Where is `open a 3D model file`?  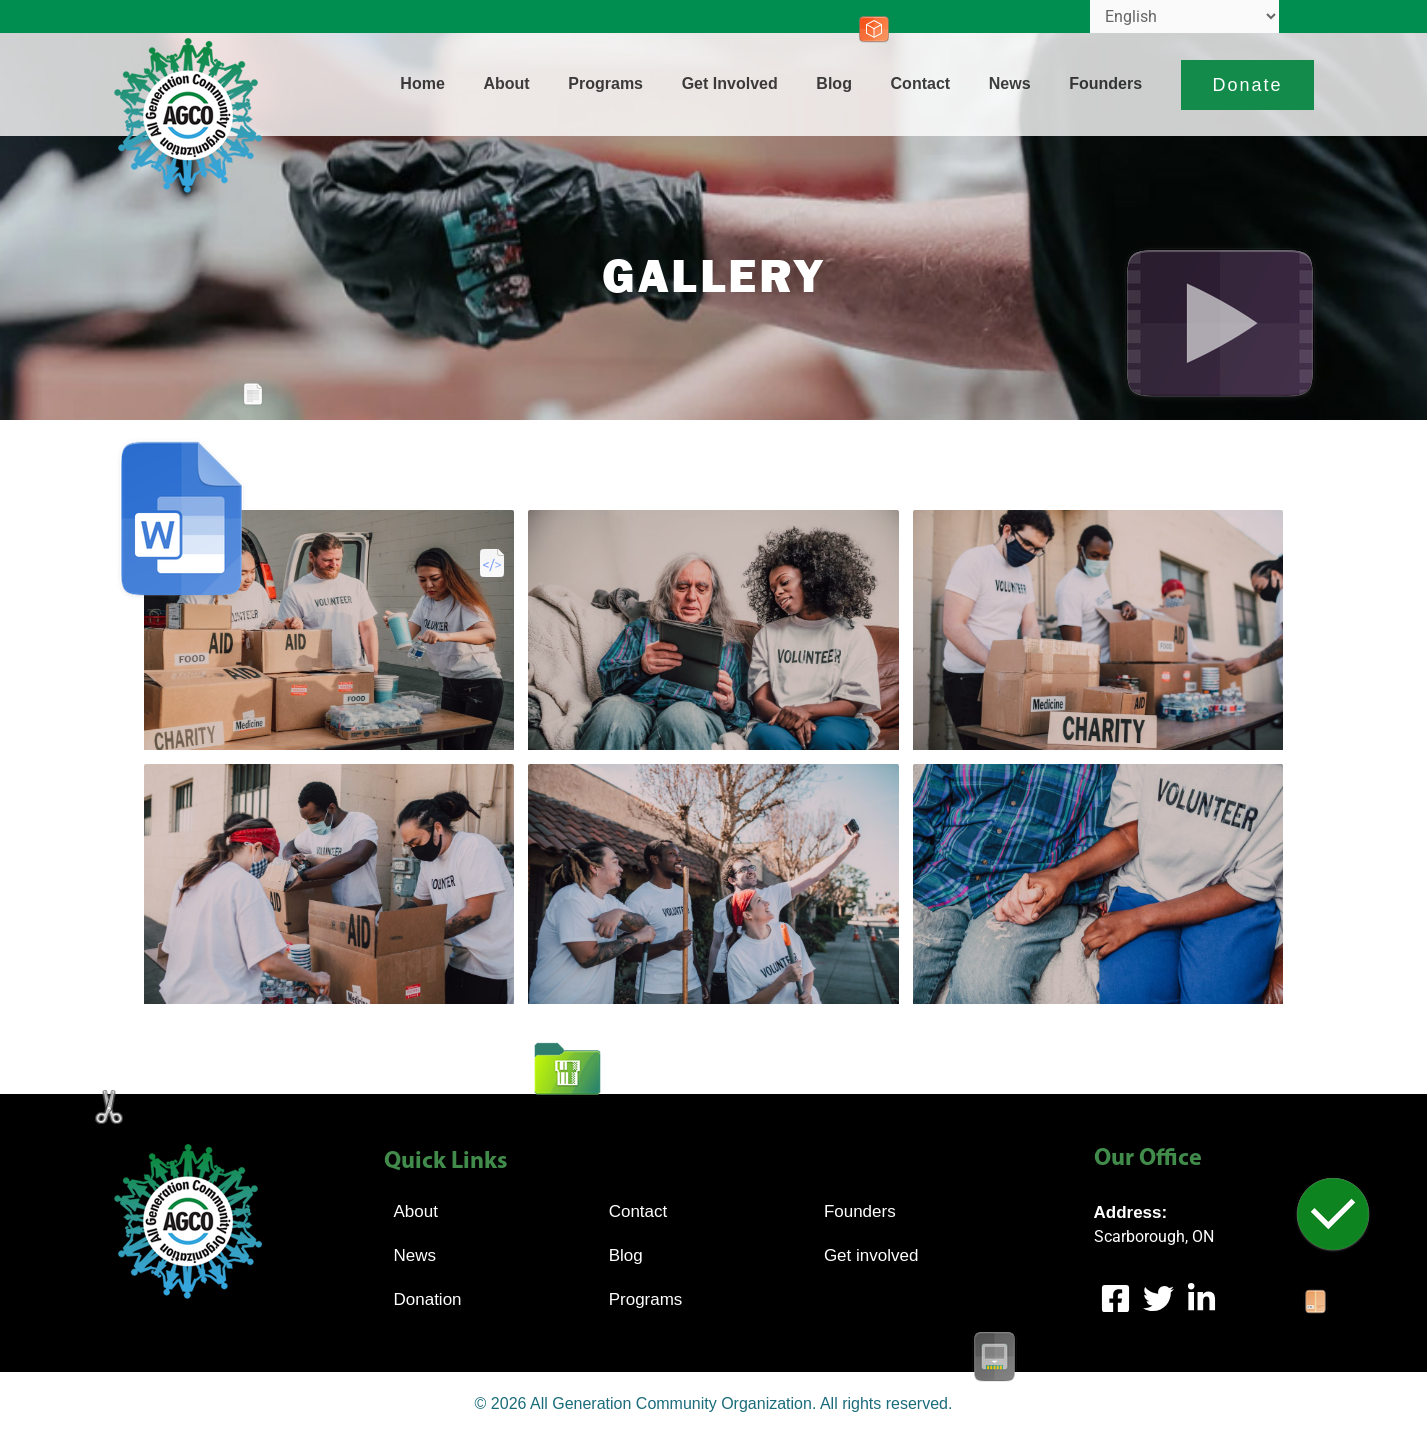 open a 3D model file is located at coordinates (874, 28).